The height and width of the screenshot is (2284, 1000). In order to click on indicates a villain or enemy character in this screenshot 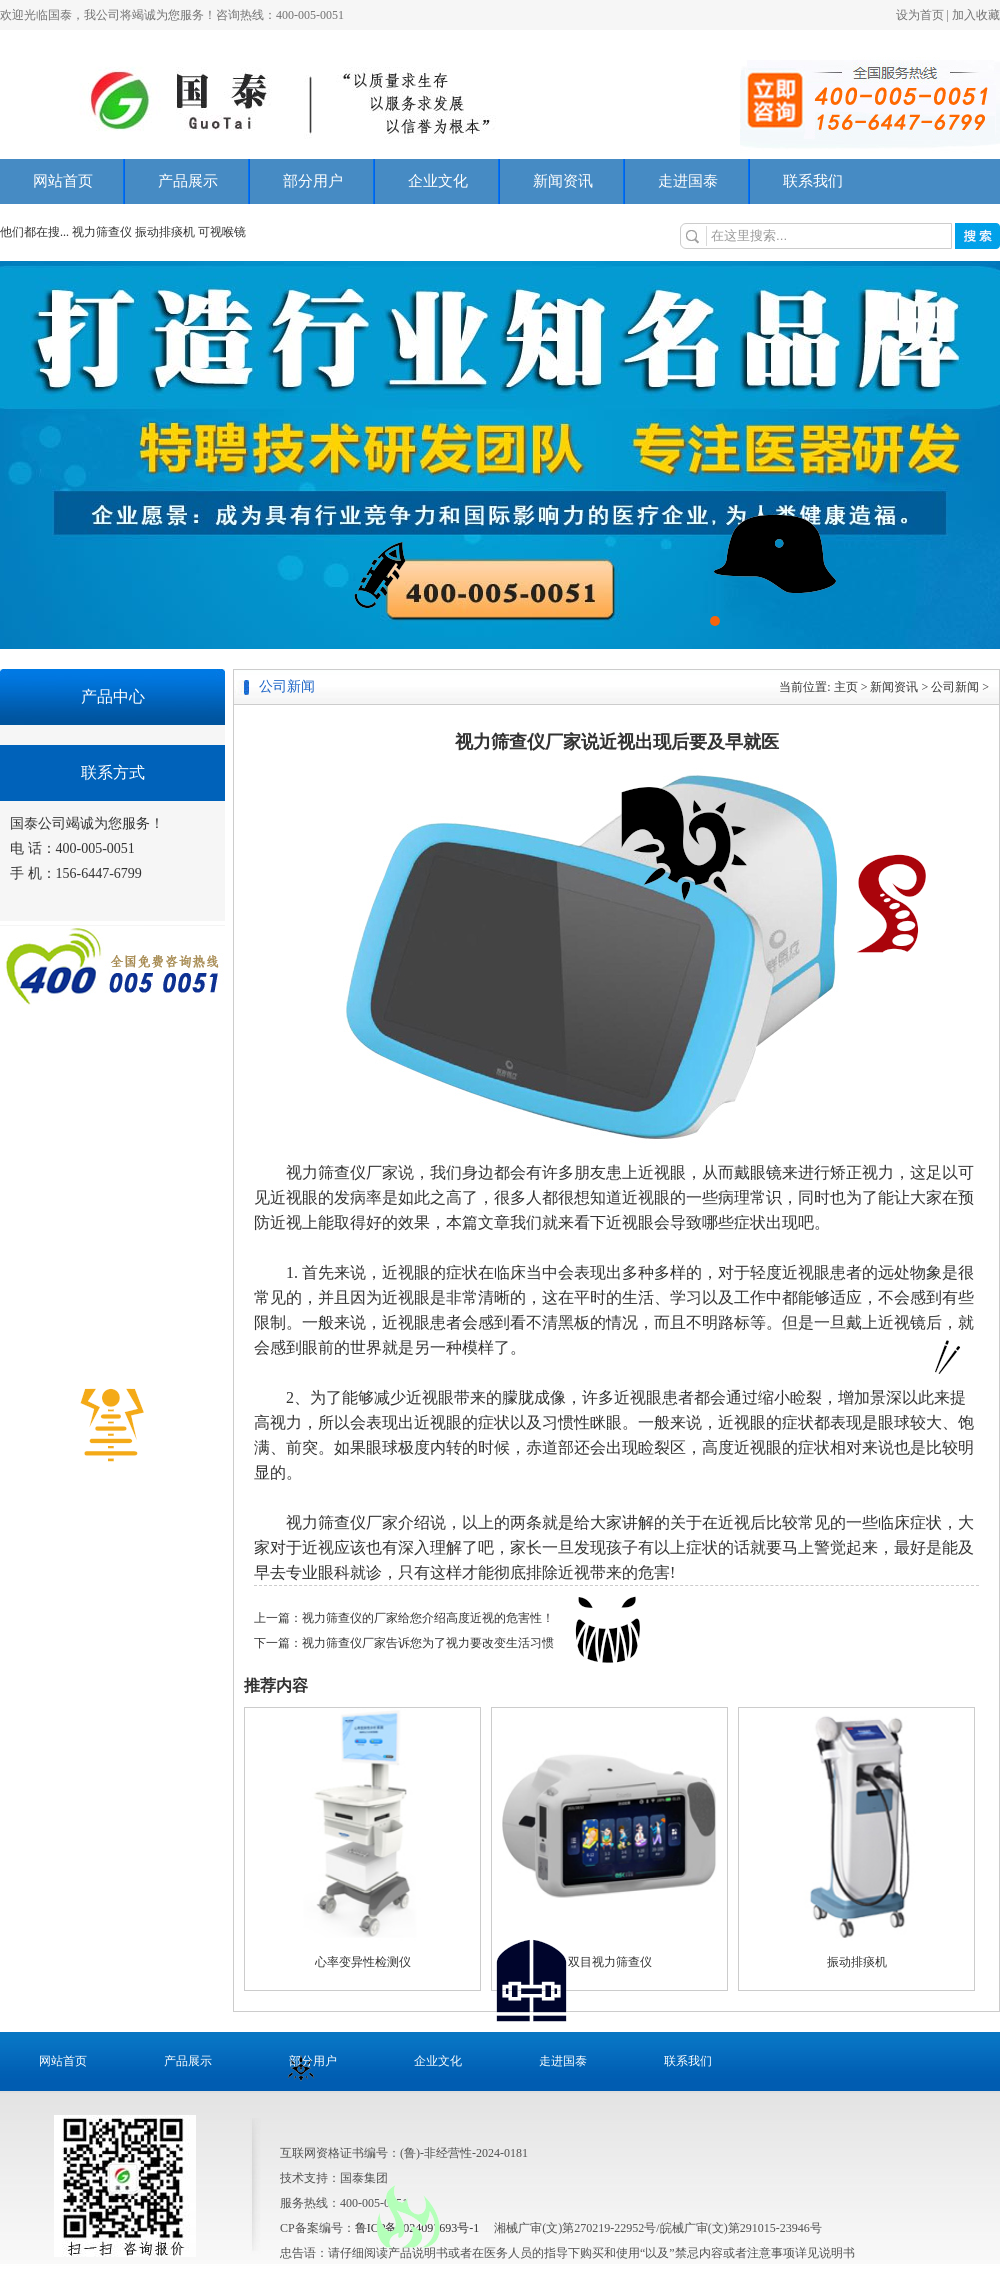, I will do `click(607, 1630)`.